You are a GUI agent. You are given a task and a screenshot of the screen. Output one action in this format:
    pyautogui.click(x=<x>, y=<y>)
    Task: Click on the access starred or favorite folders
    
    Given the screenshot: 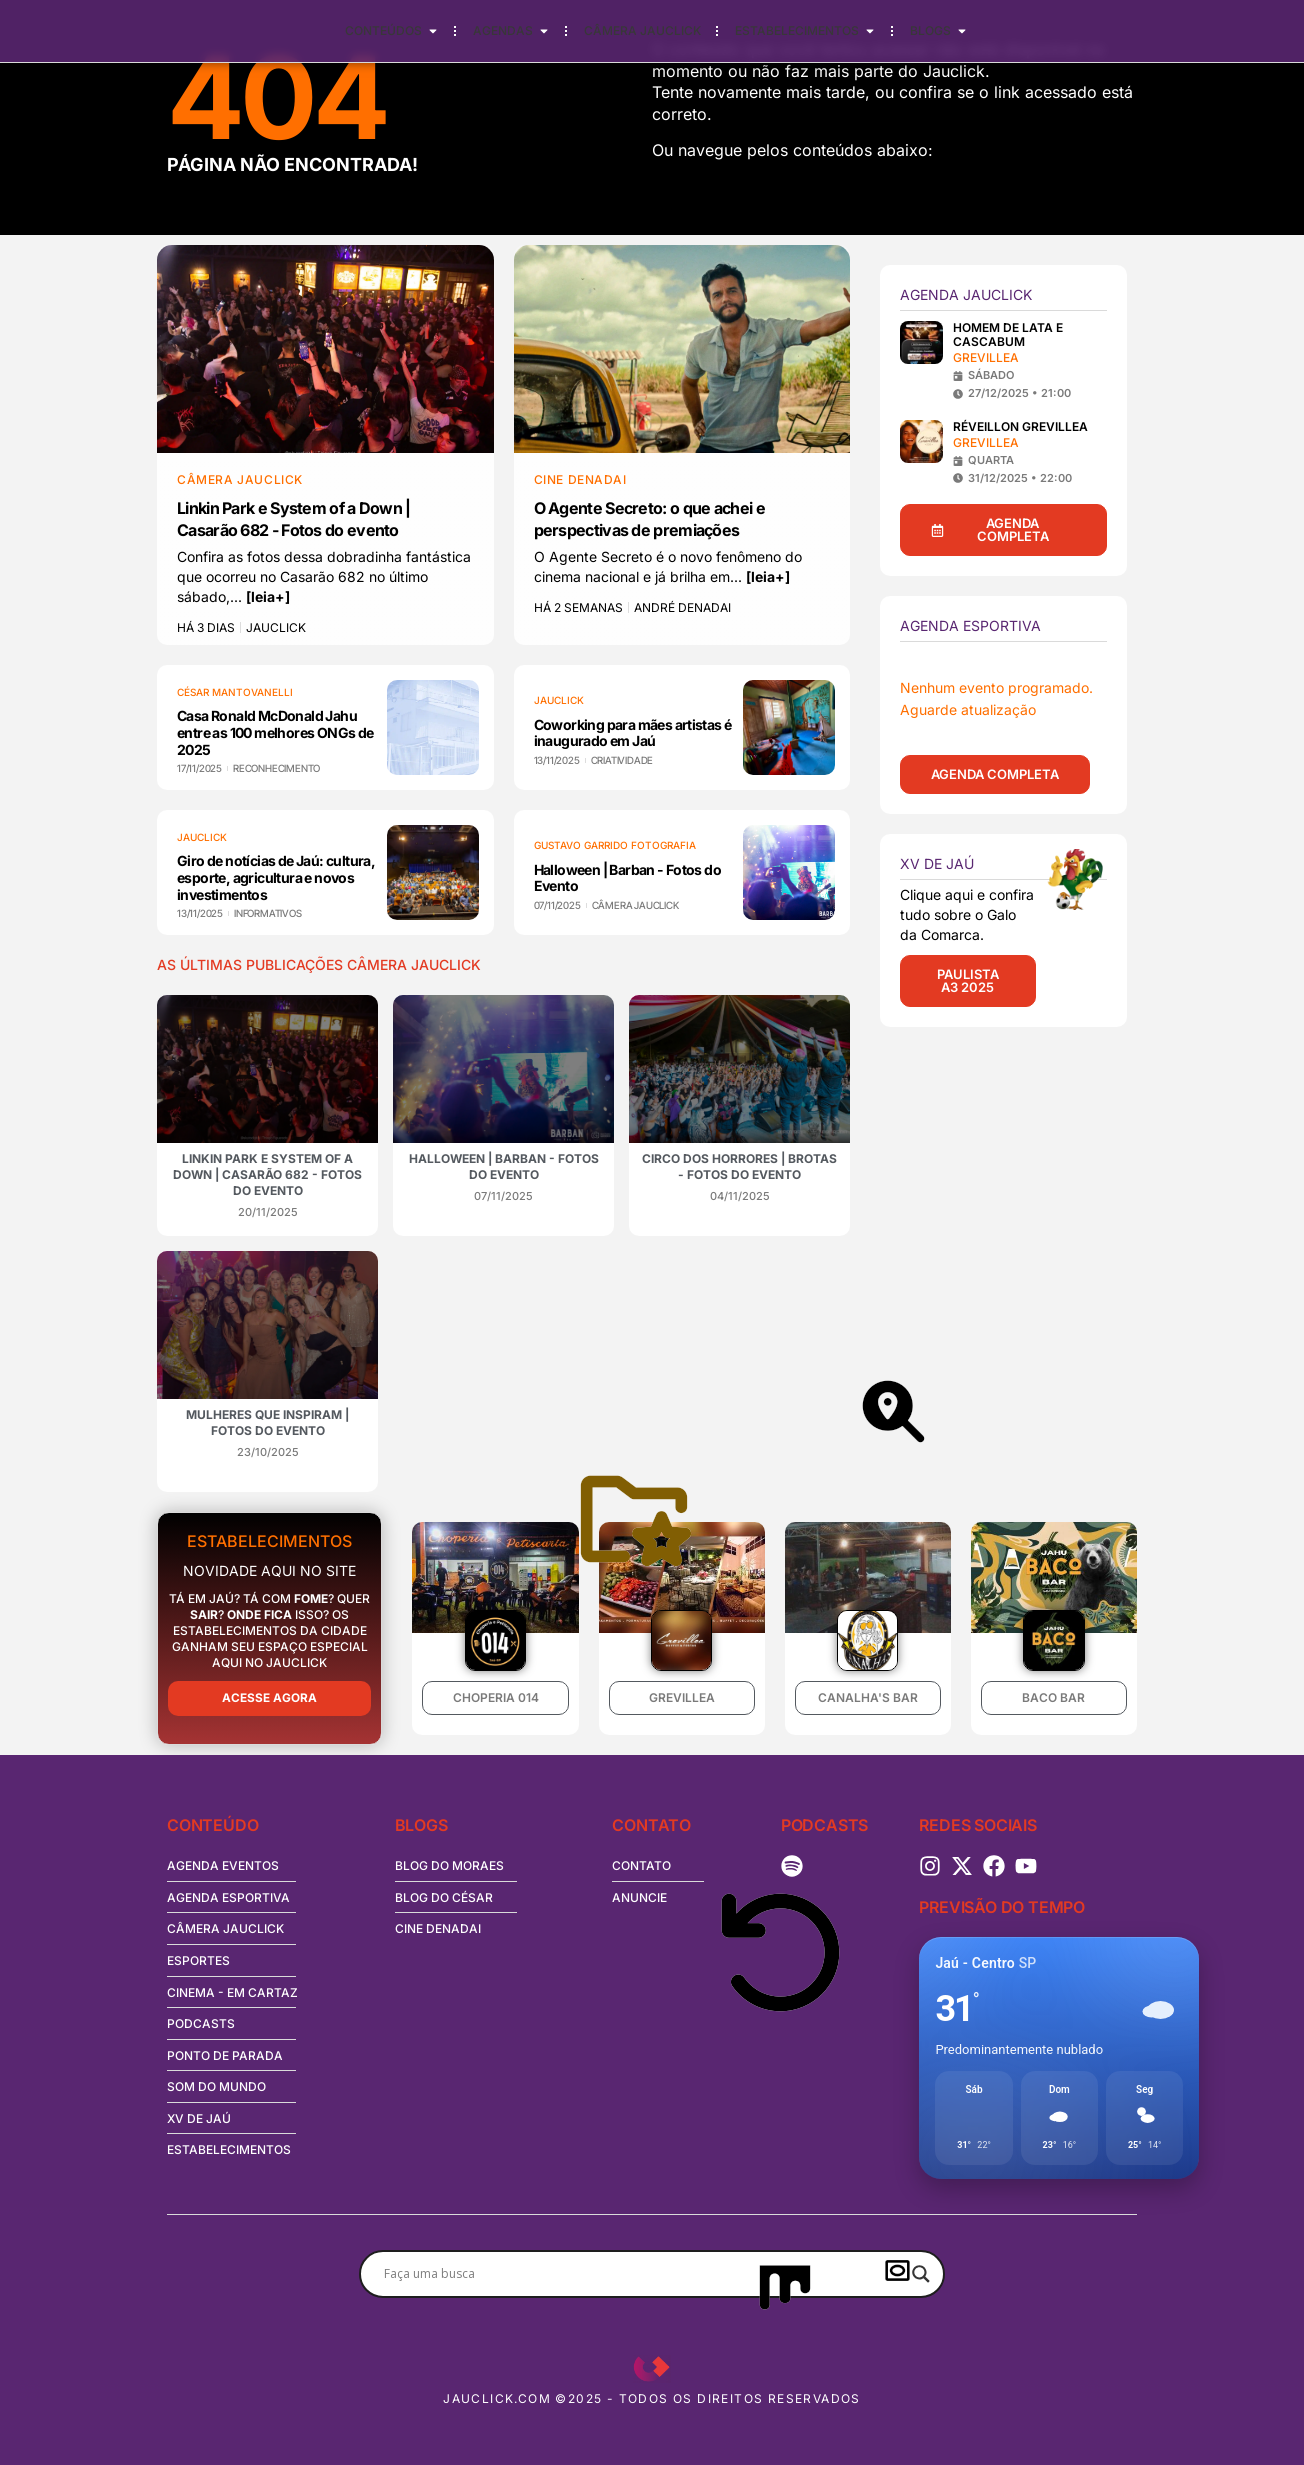 What is the action you would take?
    pyautogui.click(x=634, y=1517)
    